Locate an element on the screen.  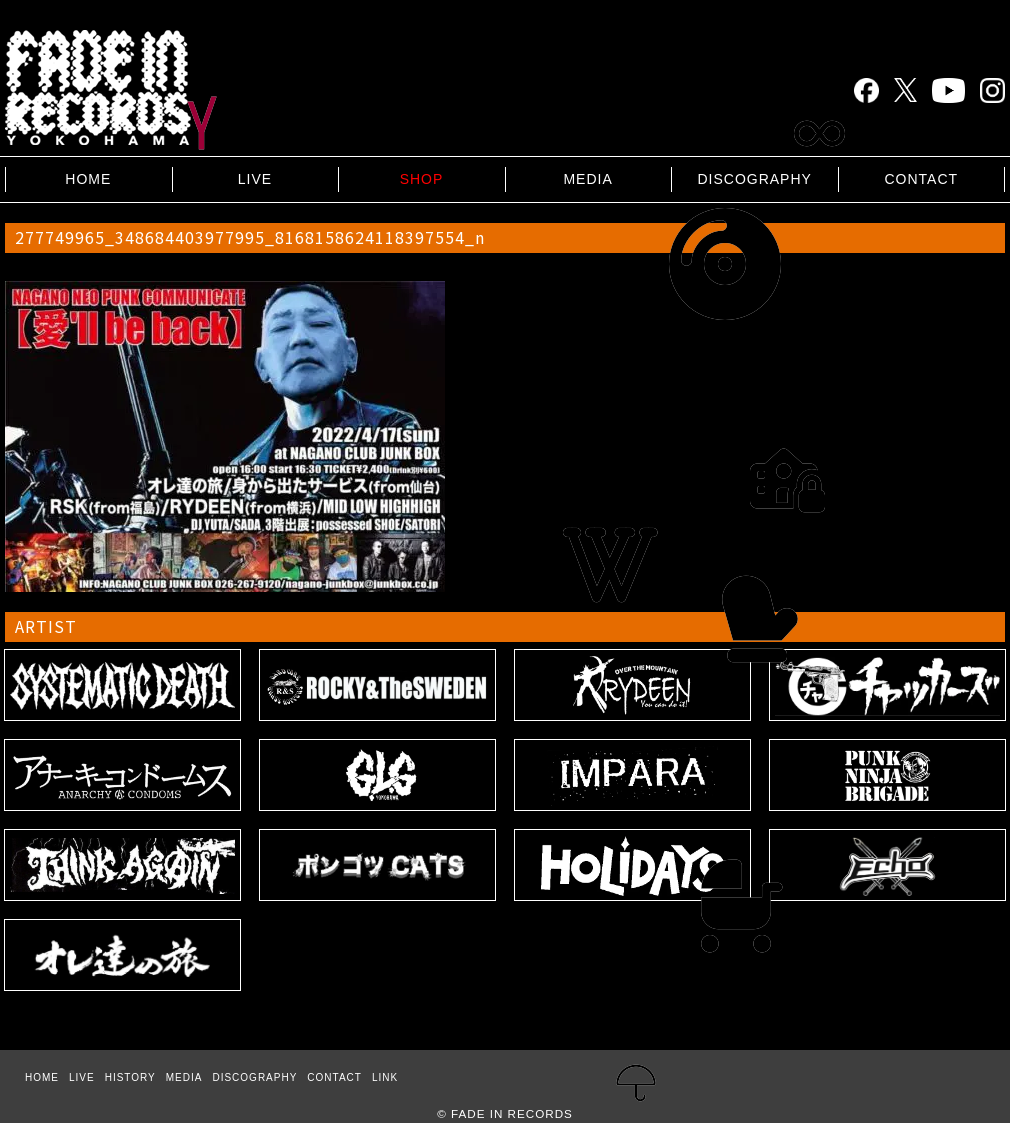
access music or audio library is located at coordinates (725, 264).